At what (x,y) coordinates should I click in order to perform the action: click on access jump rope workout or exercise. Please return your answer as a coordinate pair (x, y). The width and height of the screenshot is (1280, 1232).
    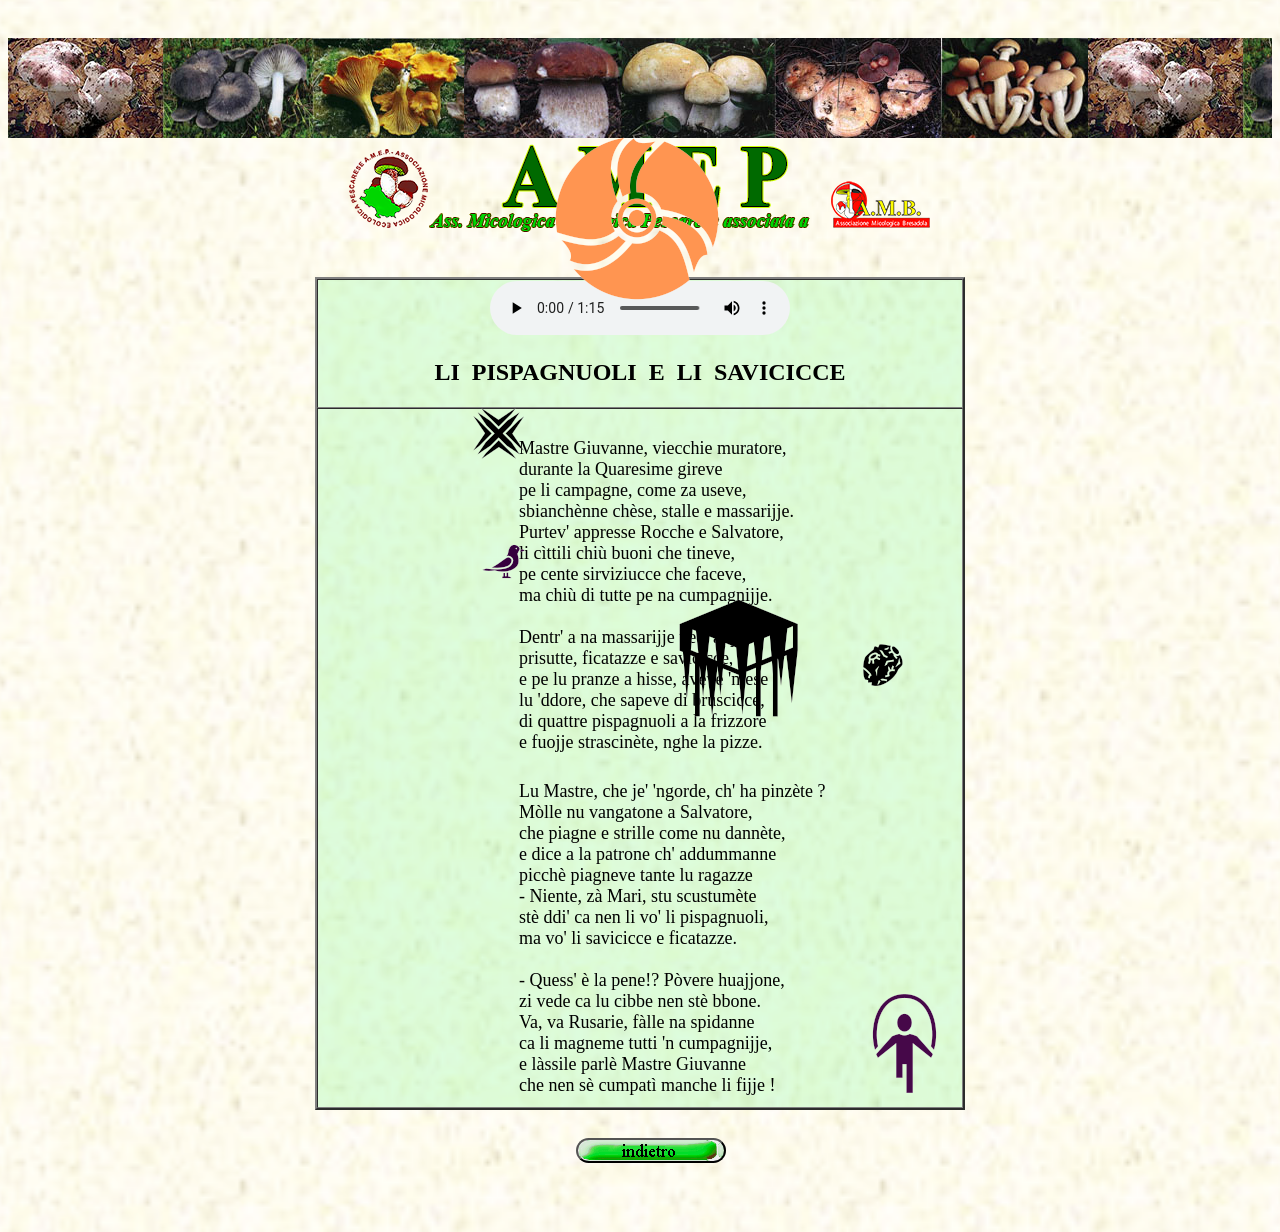
    Looking at the image, I should click on (904, 1043).